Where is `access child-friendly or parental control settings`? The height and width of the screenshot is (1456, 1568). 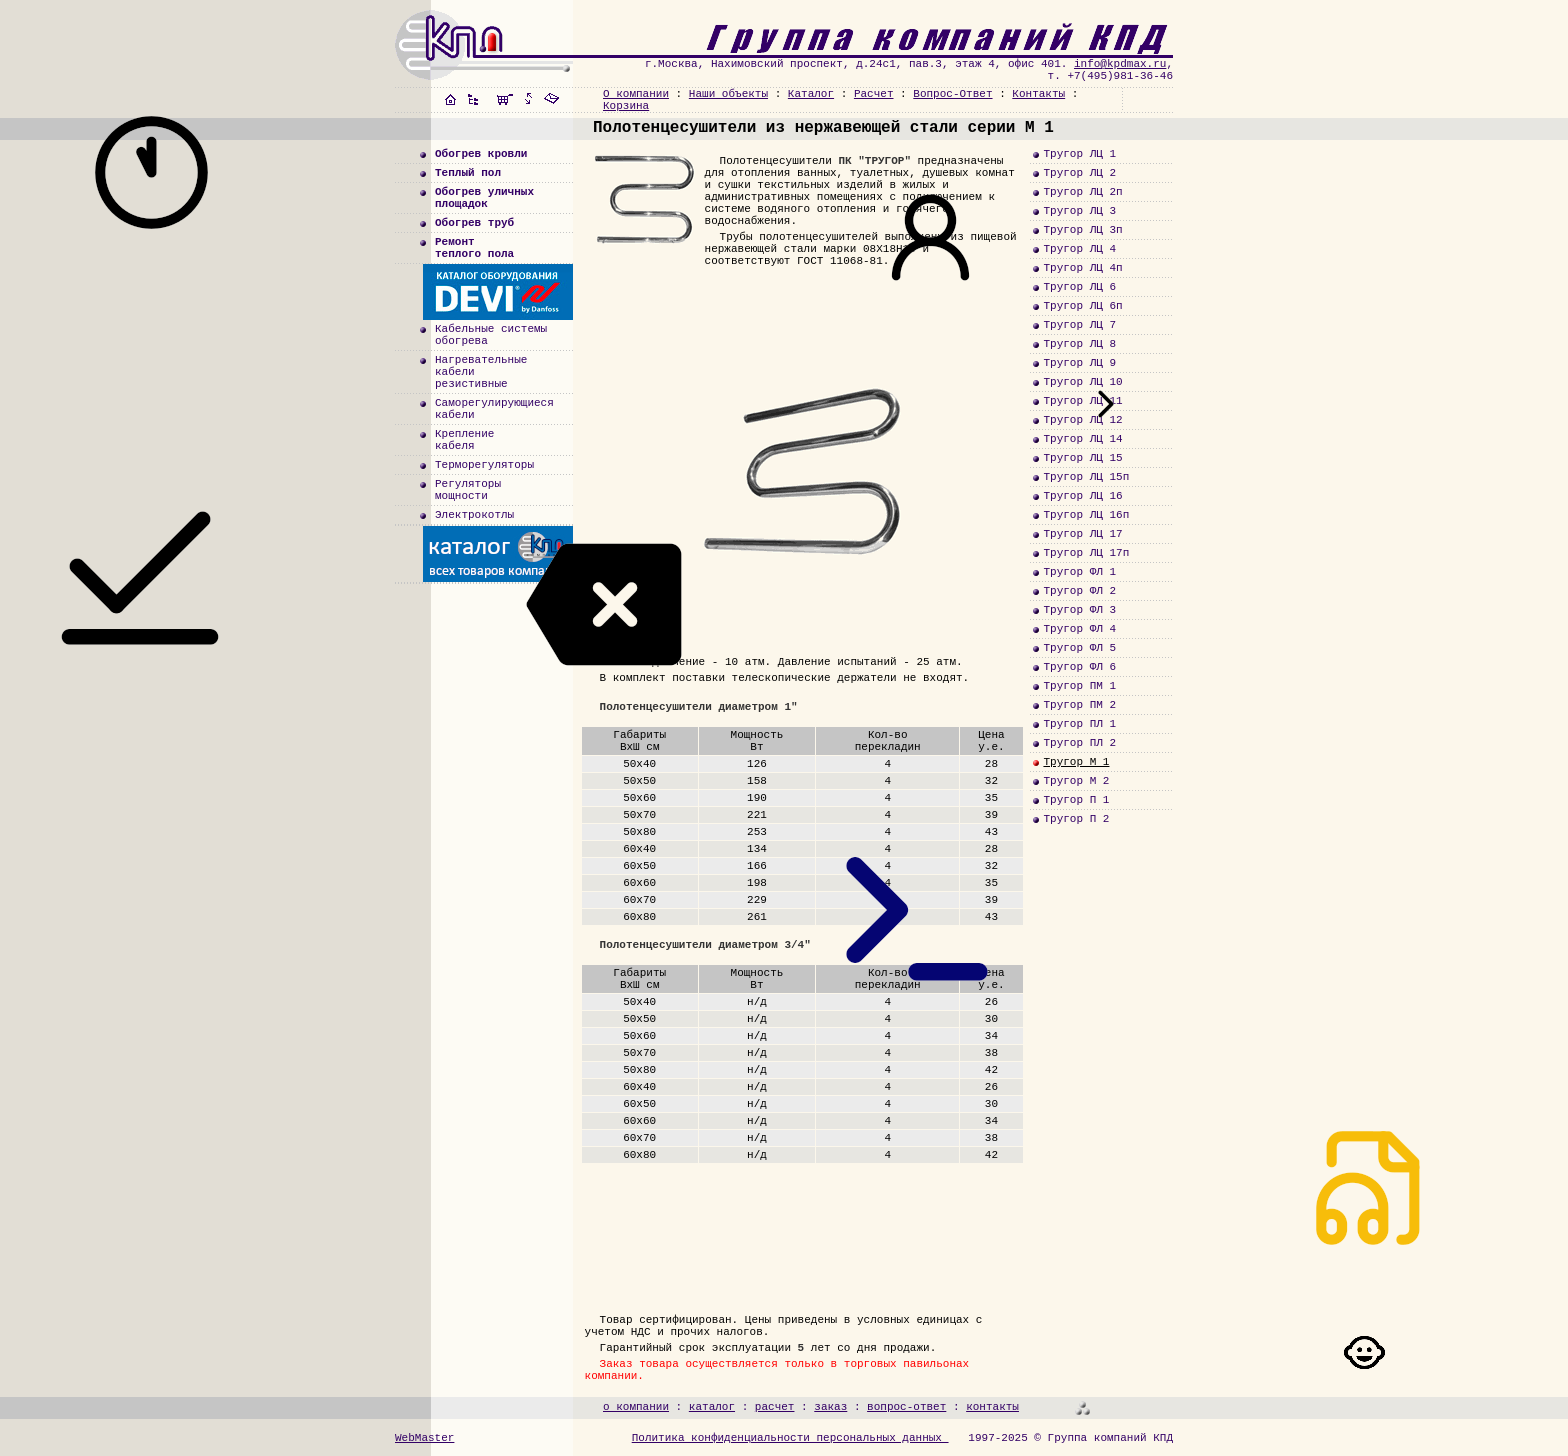
access child-friendly or parental control settings is located at coordinates (1364, 1352).